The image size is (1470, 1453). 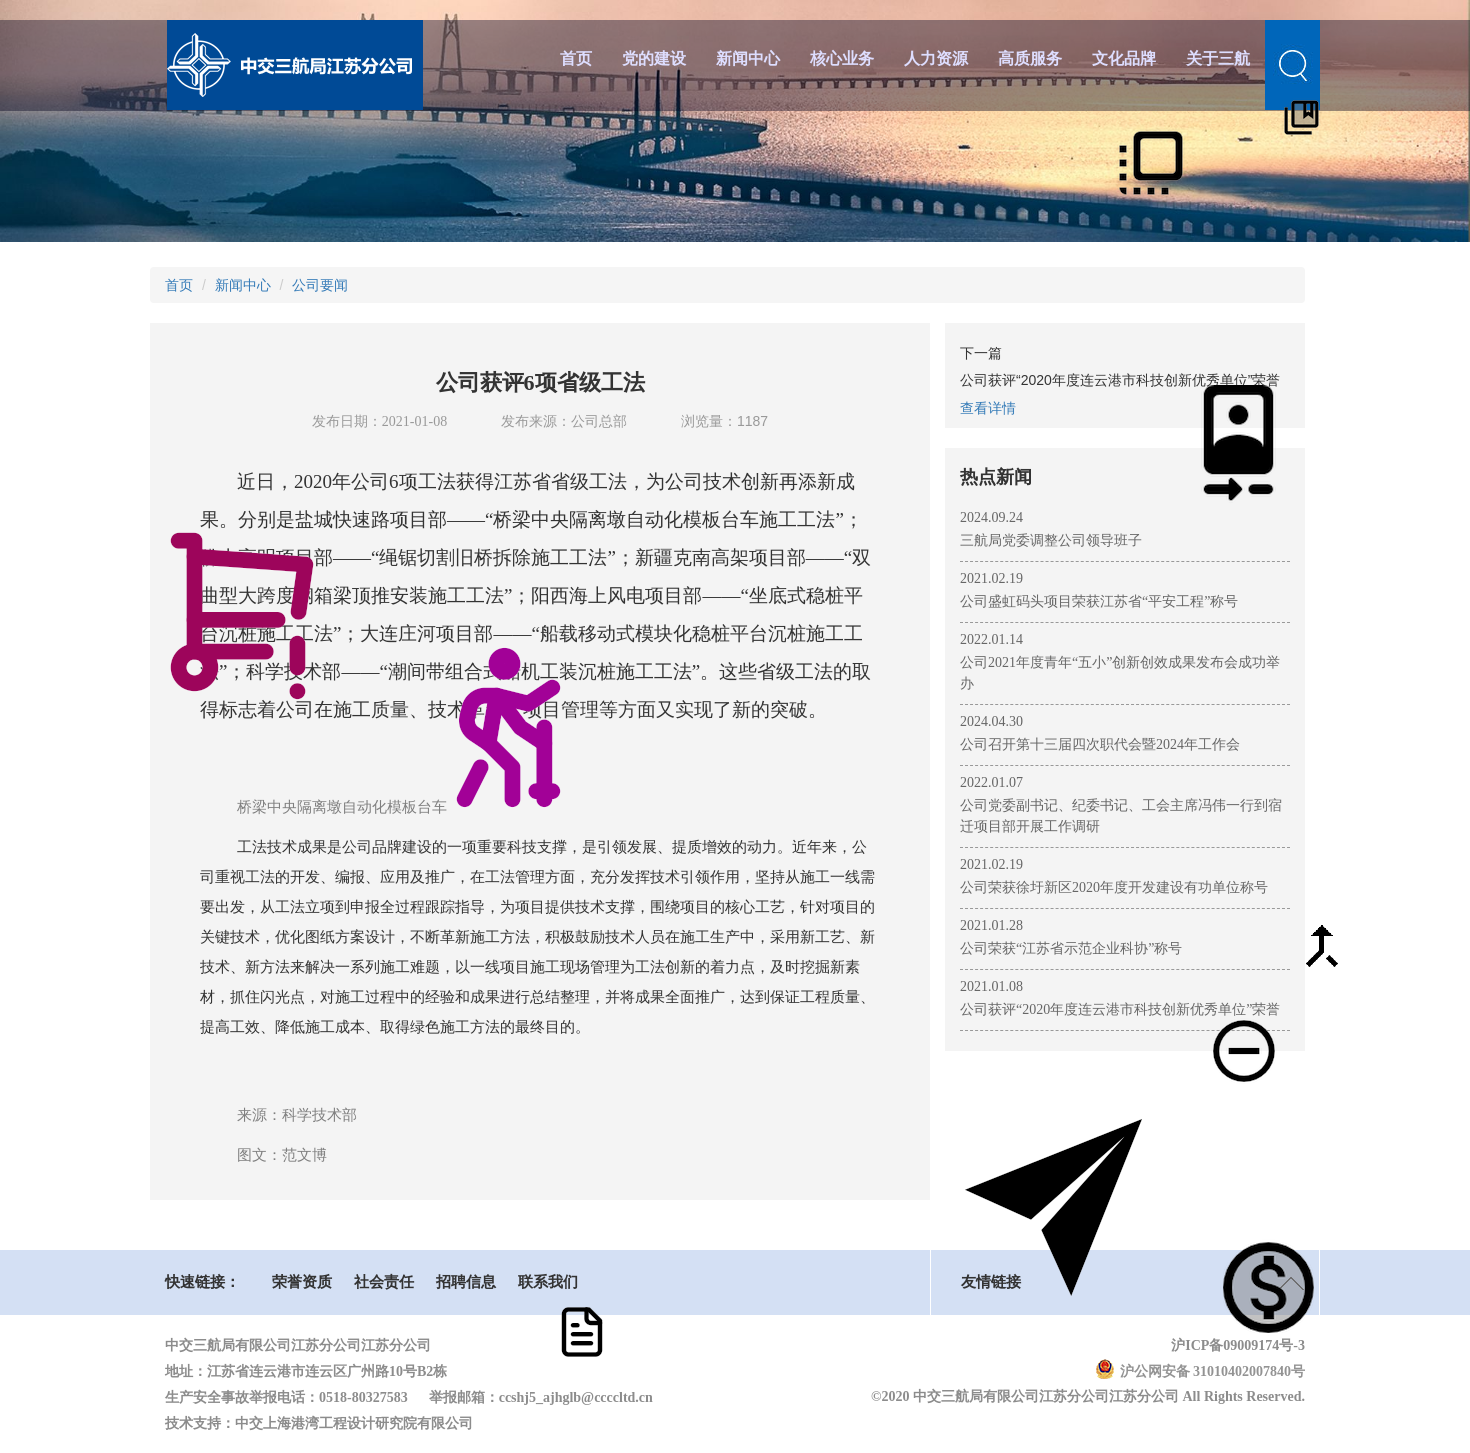 I want to click on view earnings or revenue, so click(x=1268, y=1287).